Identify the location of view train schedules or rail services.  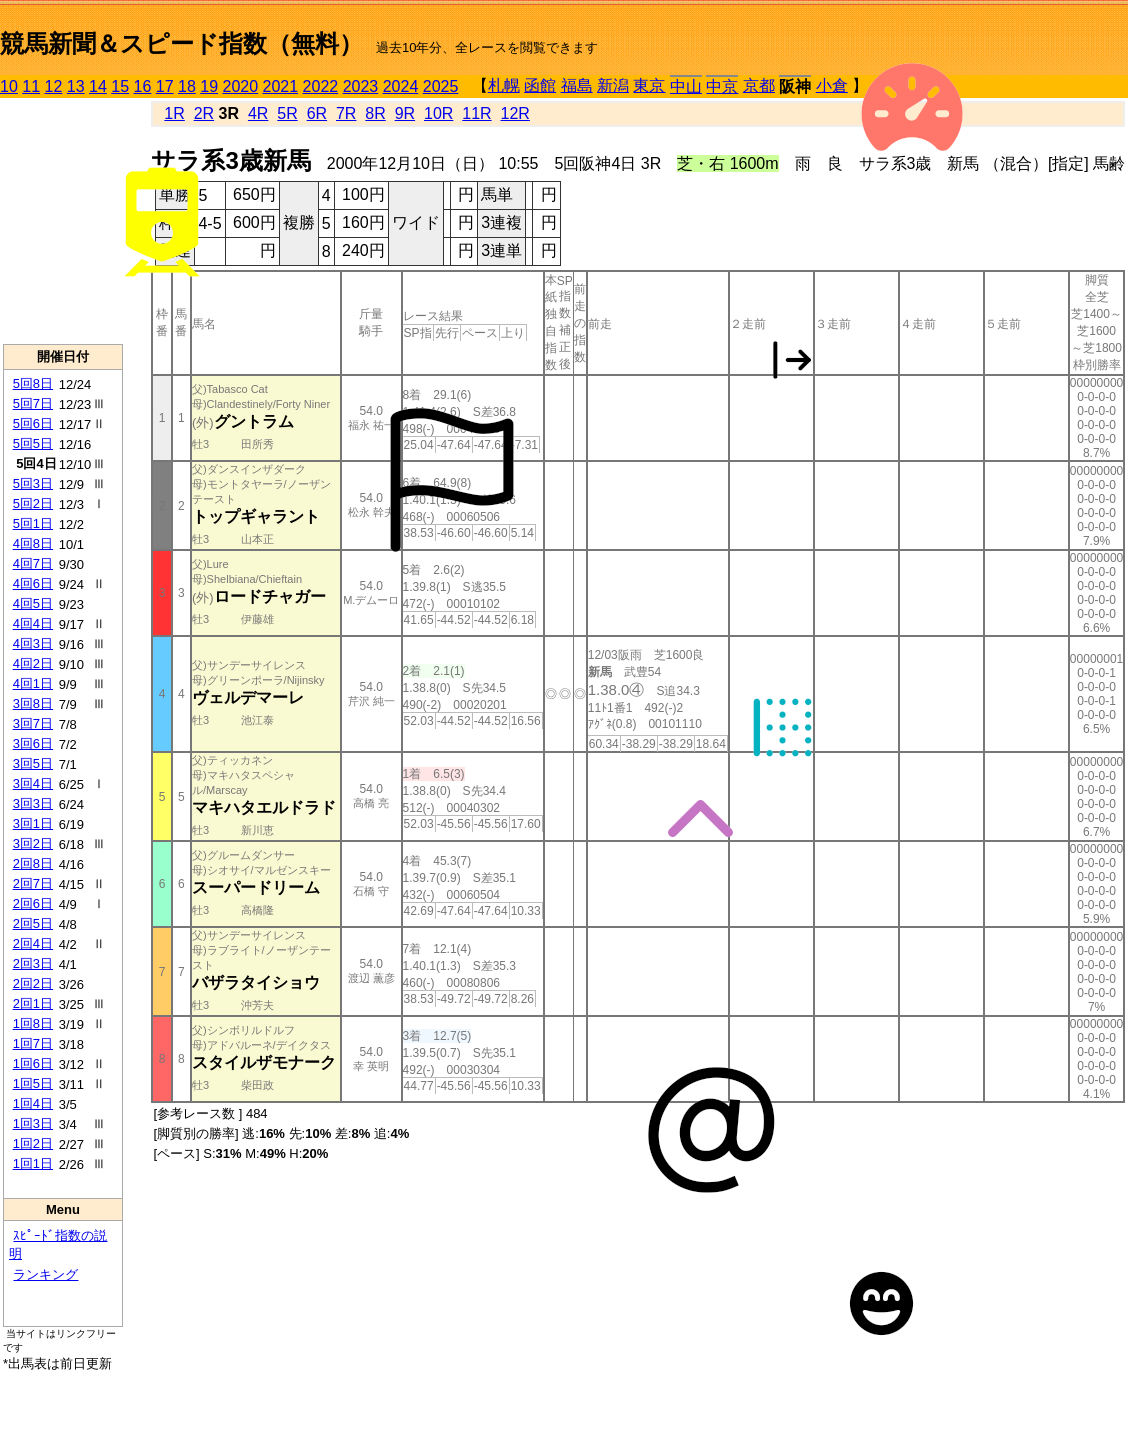
(162, 222).